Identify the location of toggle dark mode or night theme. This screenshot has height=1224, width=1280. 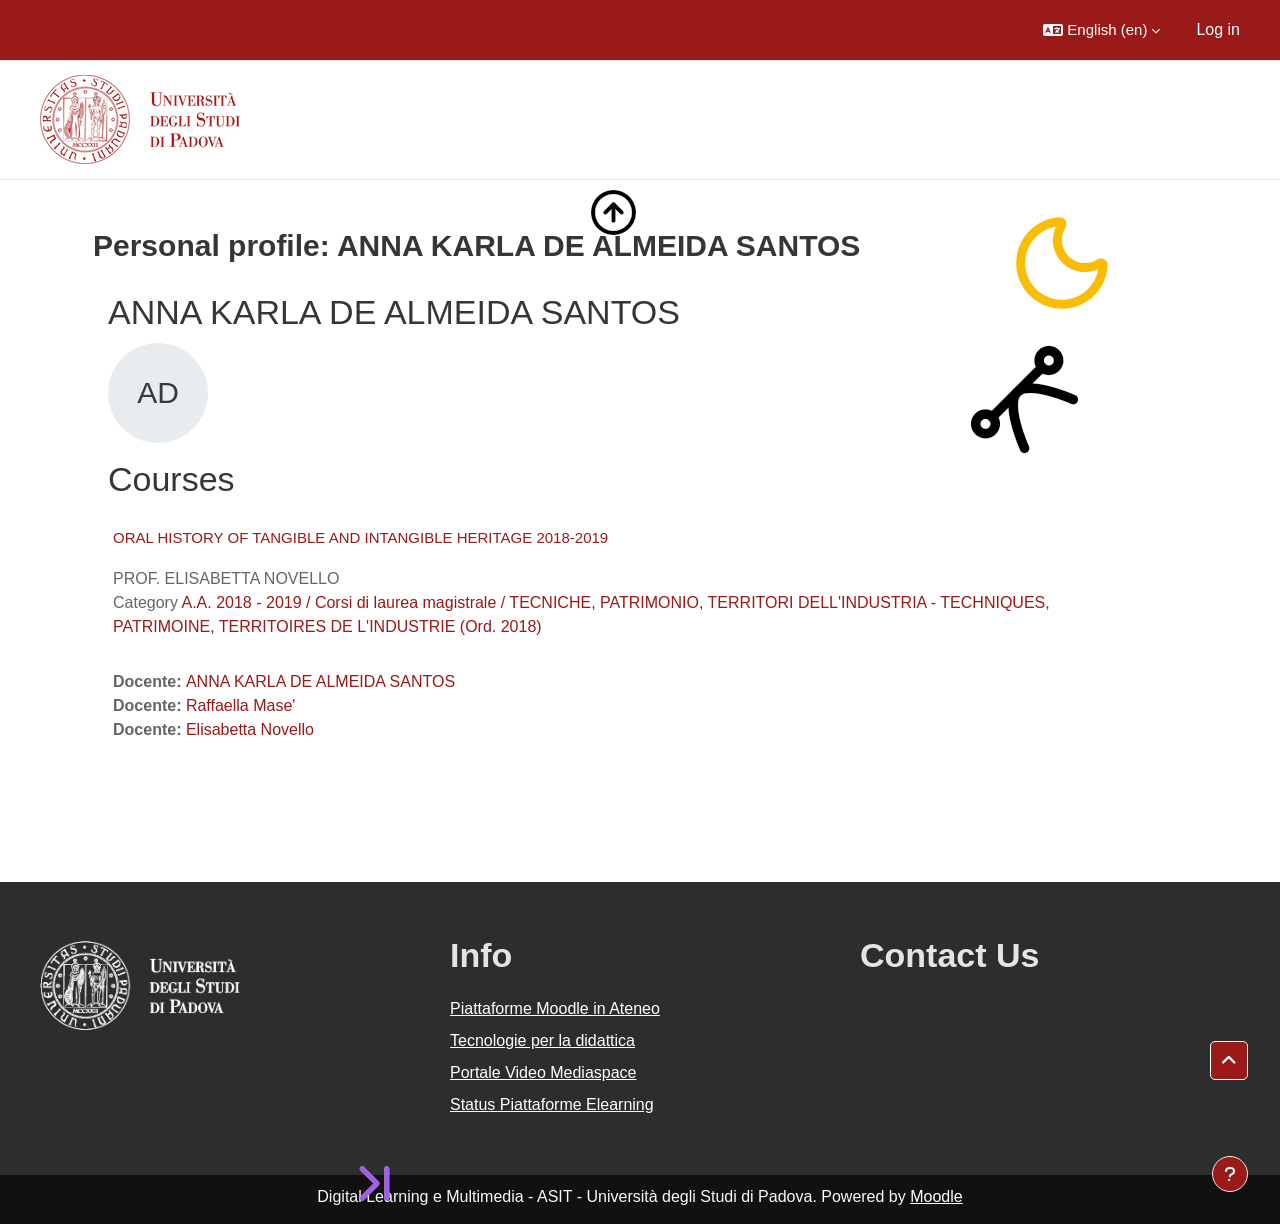
(1062, 263).